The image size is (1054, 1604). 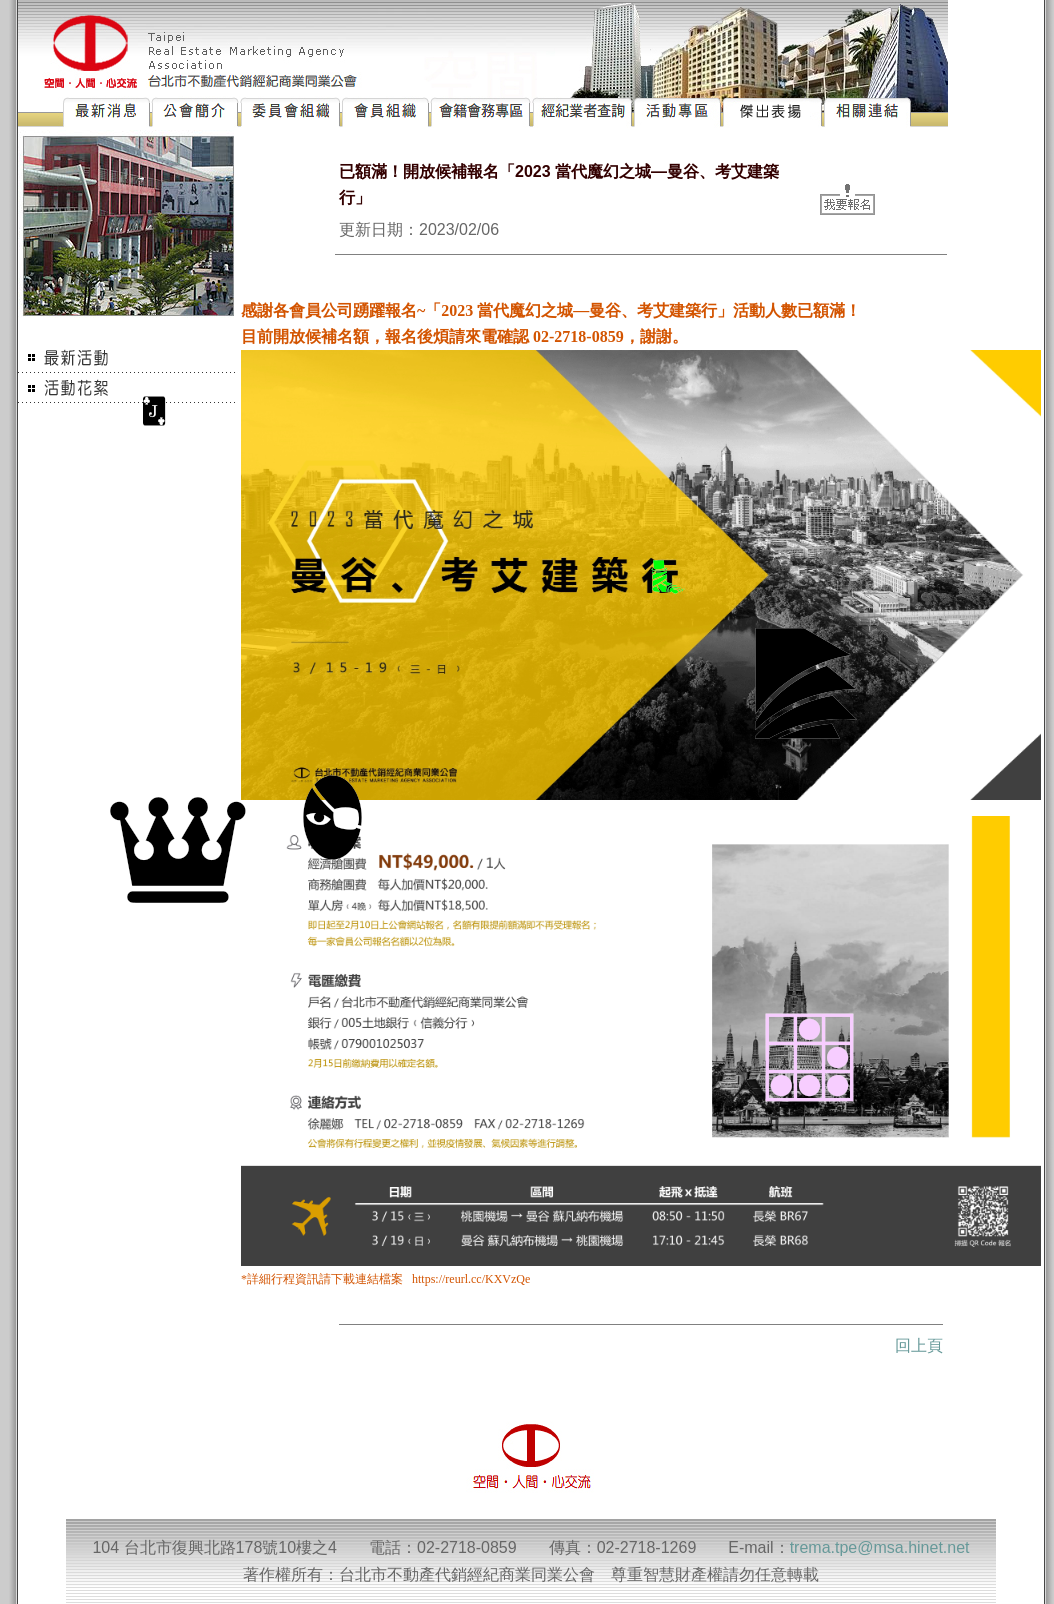 I want to click on view documents or files, so click(x=810, y=683).